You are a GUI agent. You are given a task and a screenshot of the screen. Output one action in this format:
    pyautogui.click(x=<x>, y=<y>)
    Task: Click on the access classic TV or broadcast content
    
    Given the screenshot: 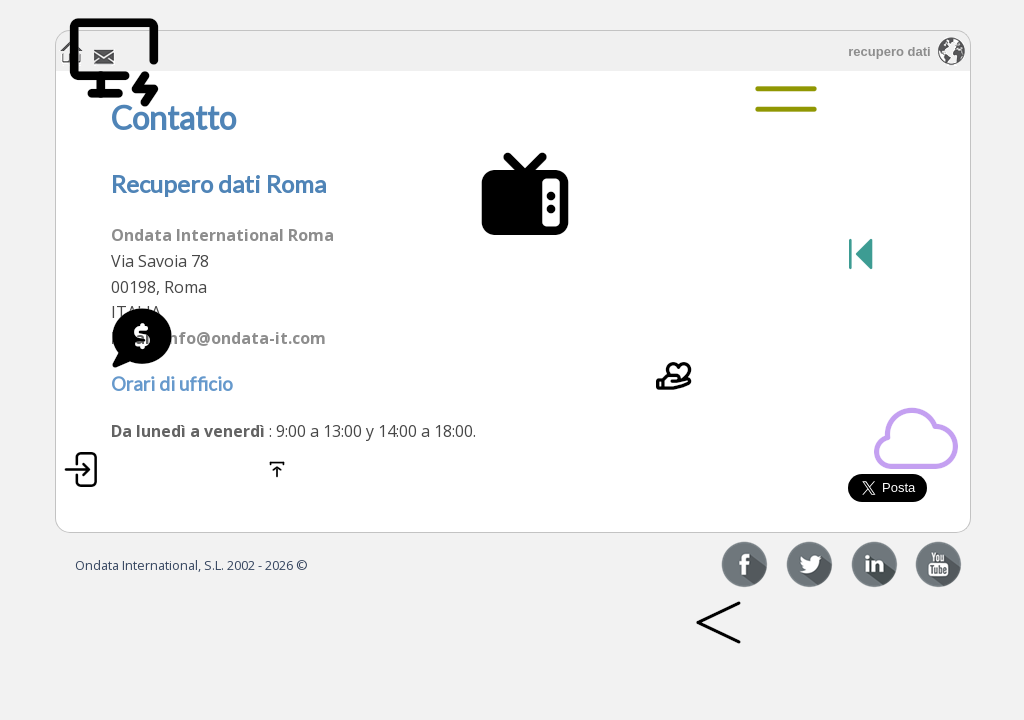 What is the action you would take?
    pyautogui.click(x=525, y=196)
    